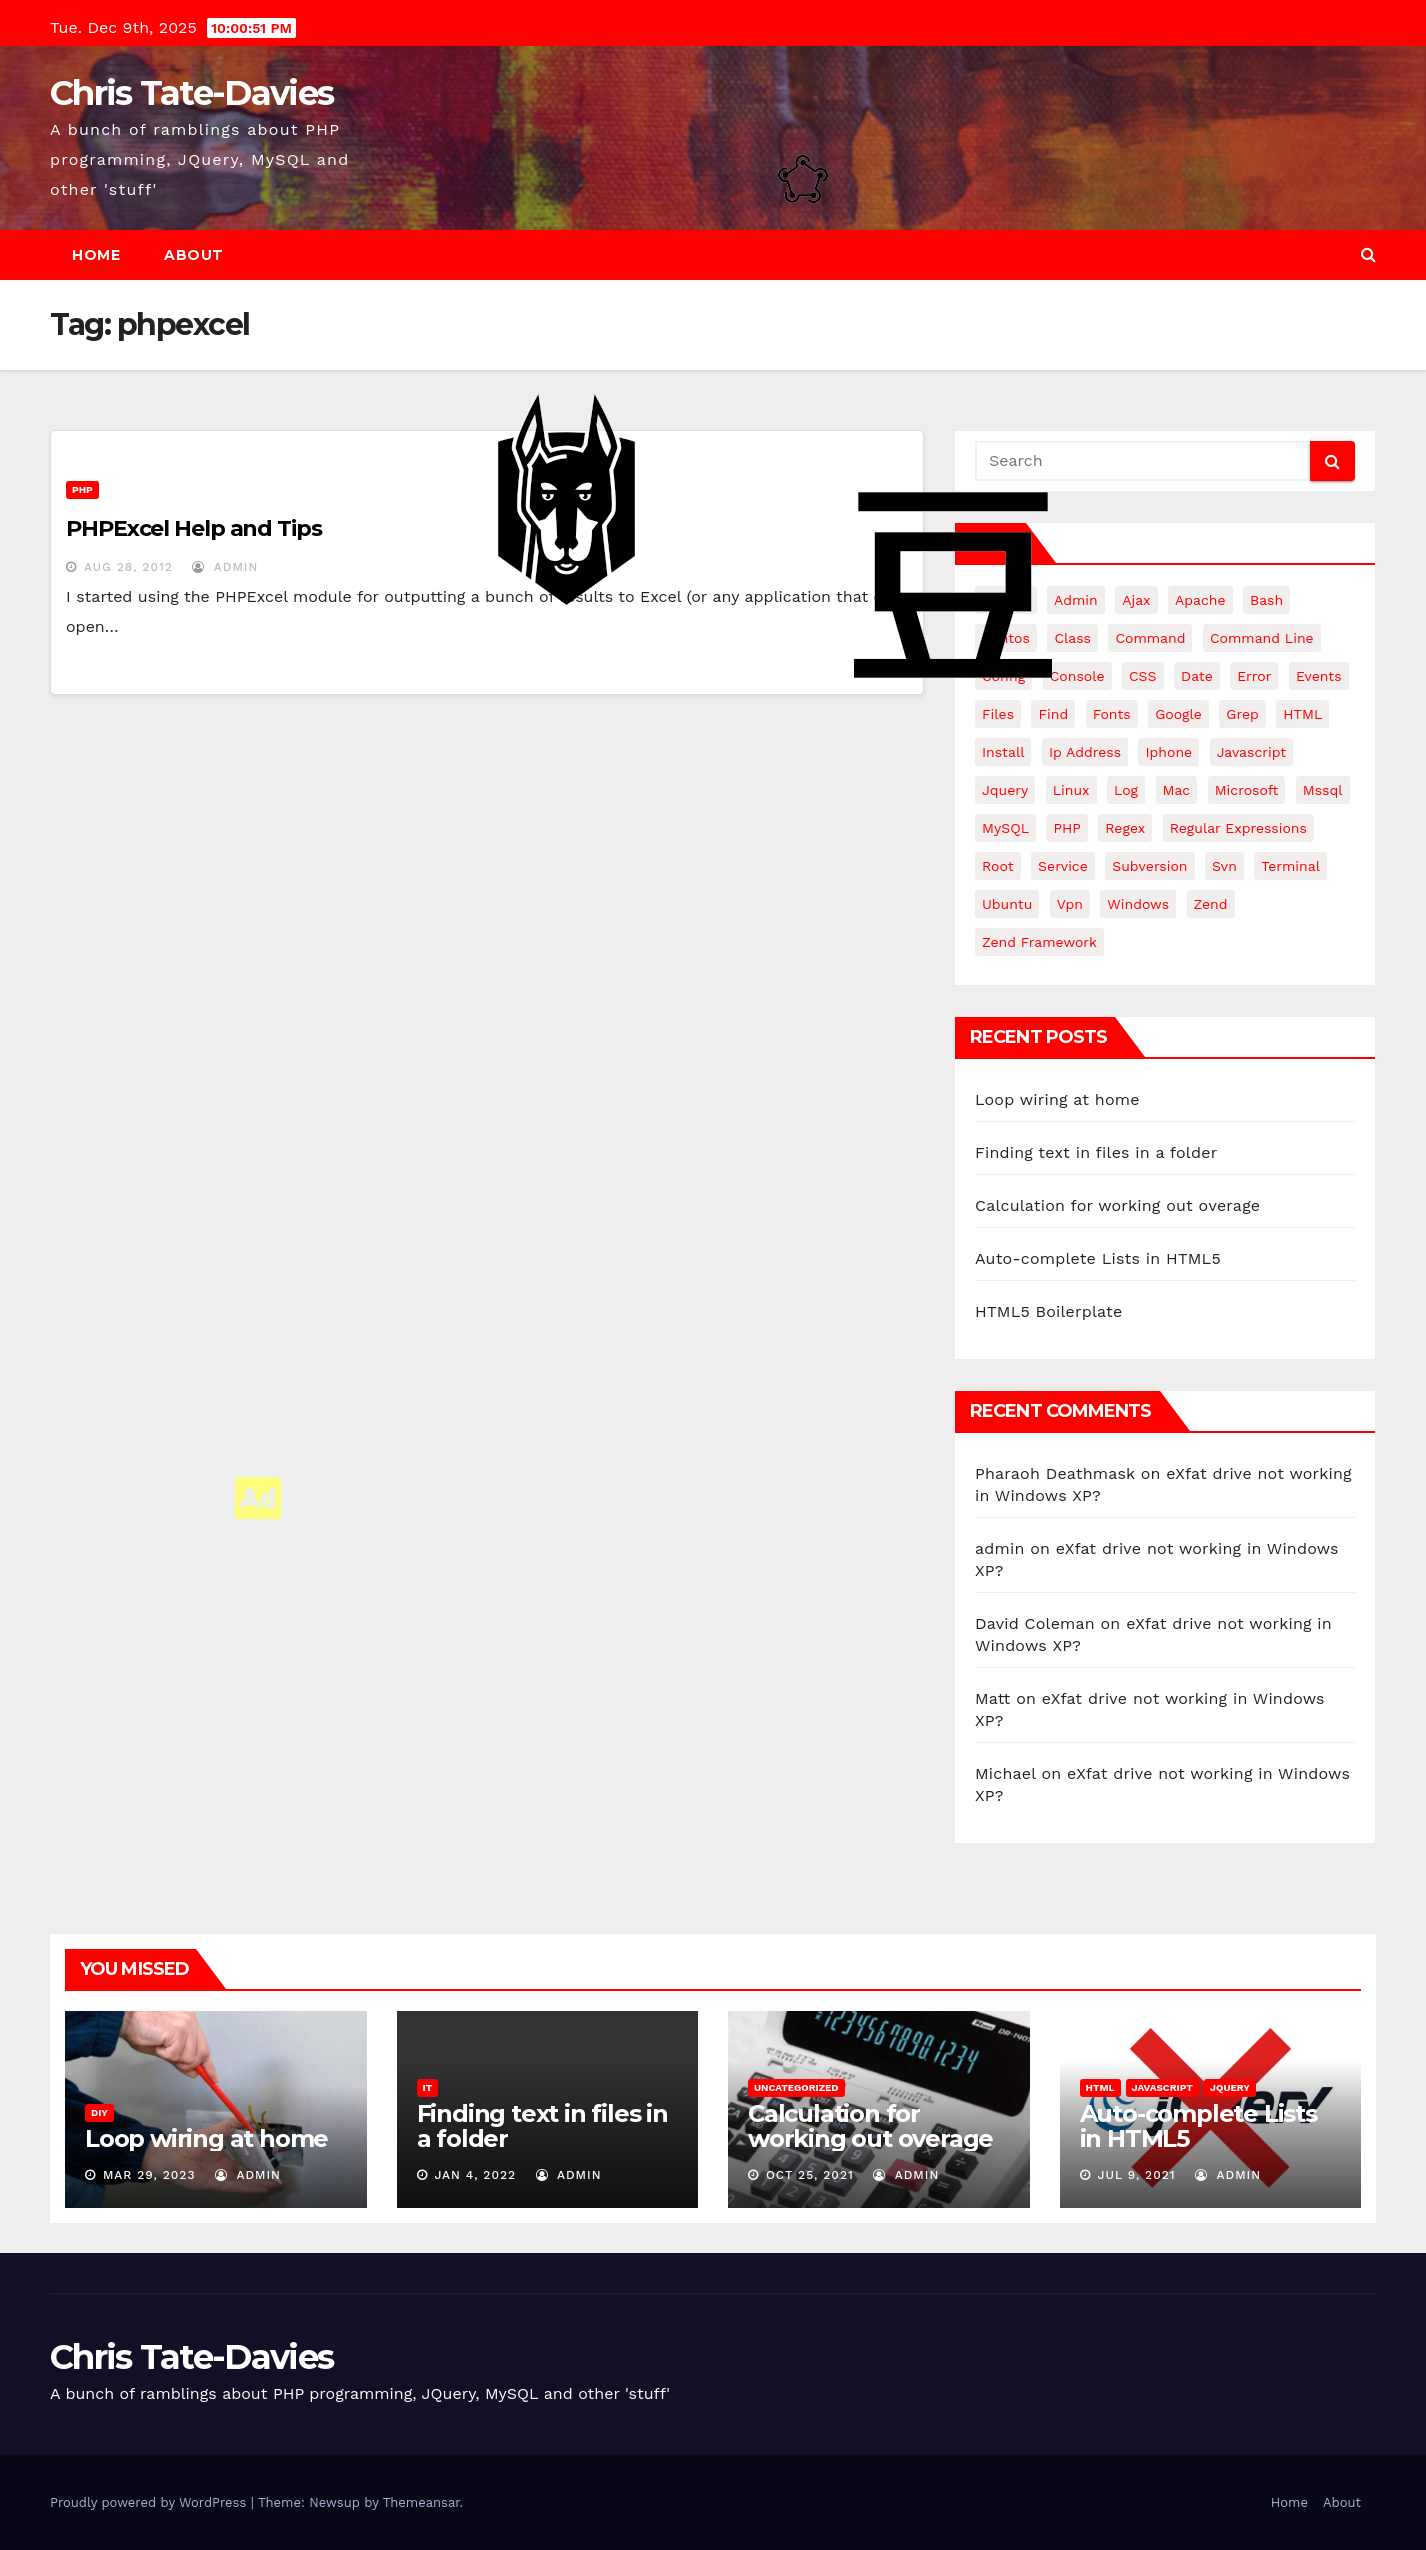 The height and width of the screenshot is (2550, 1426). What do you see at coordinates (803, 179) in the screenshot?
I see `fastlane app automation tool logo` at bounding box center [803, 179].